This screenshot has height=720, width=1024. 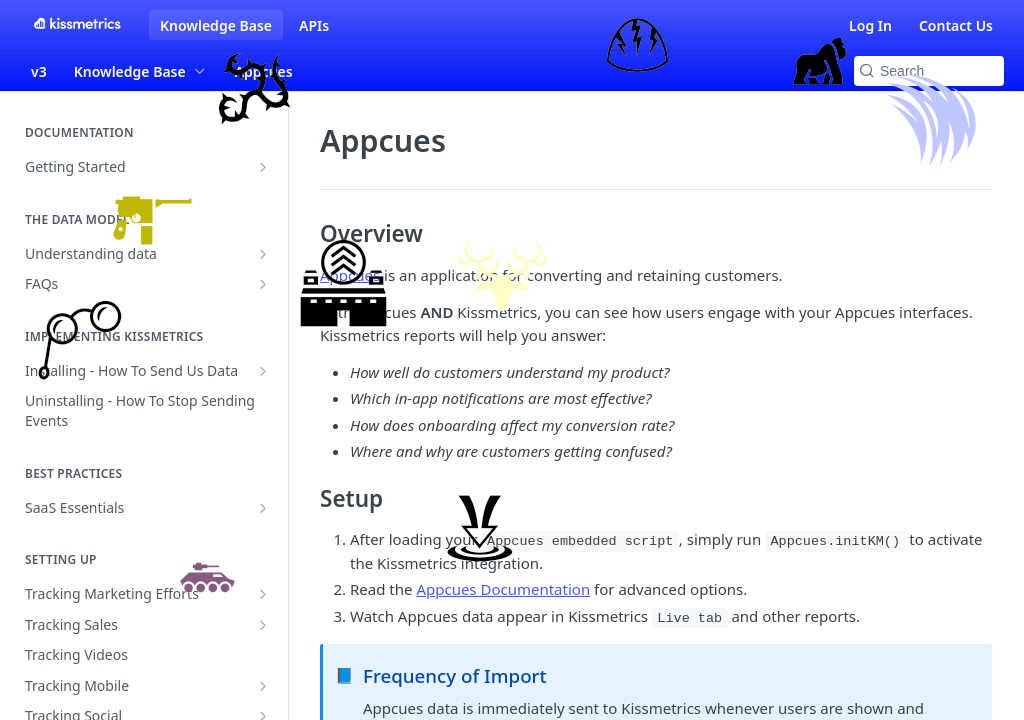 What do you see at coordinates (79, 340) in the screenshot?
I see `view detailed information or inspect an item` at bounding box center [79, 340].